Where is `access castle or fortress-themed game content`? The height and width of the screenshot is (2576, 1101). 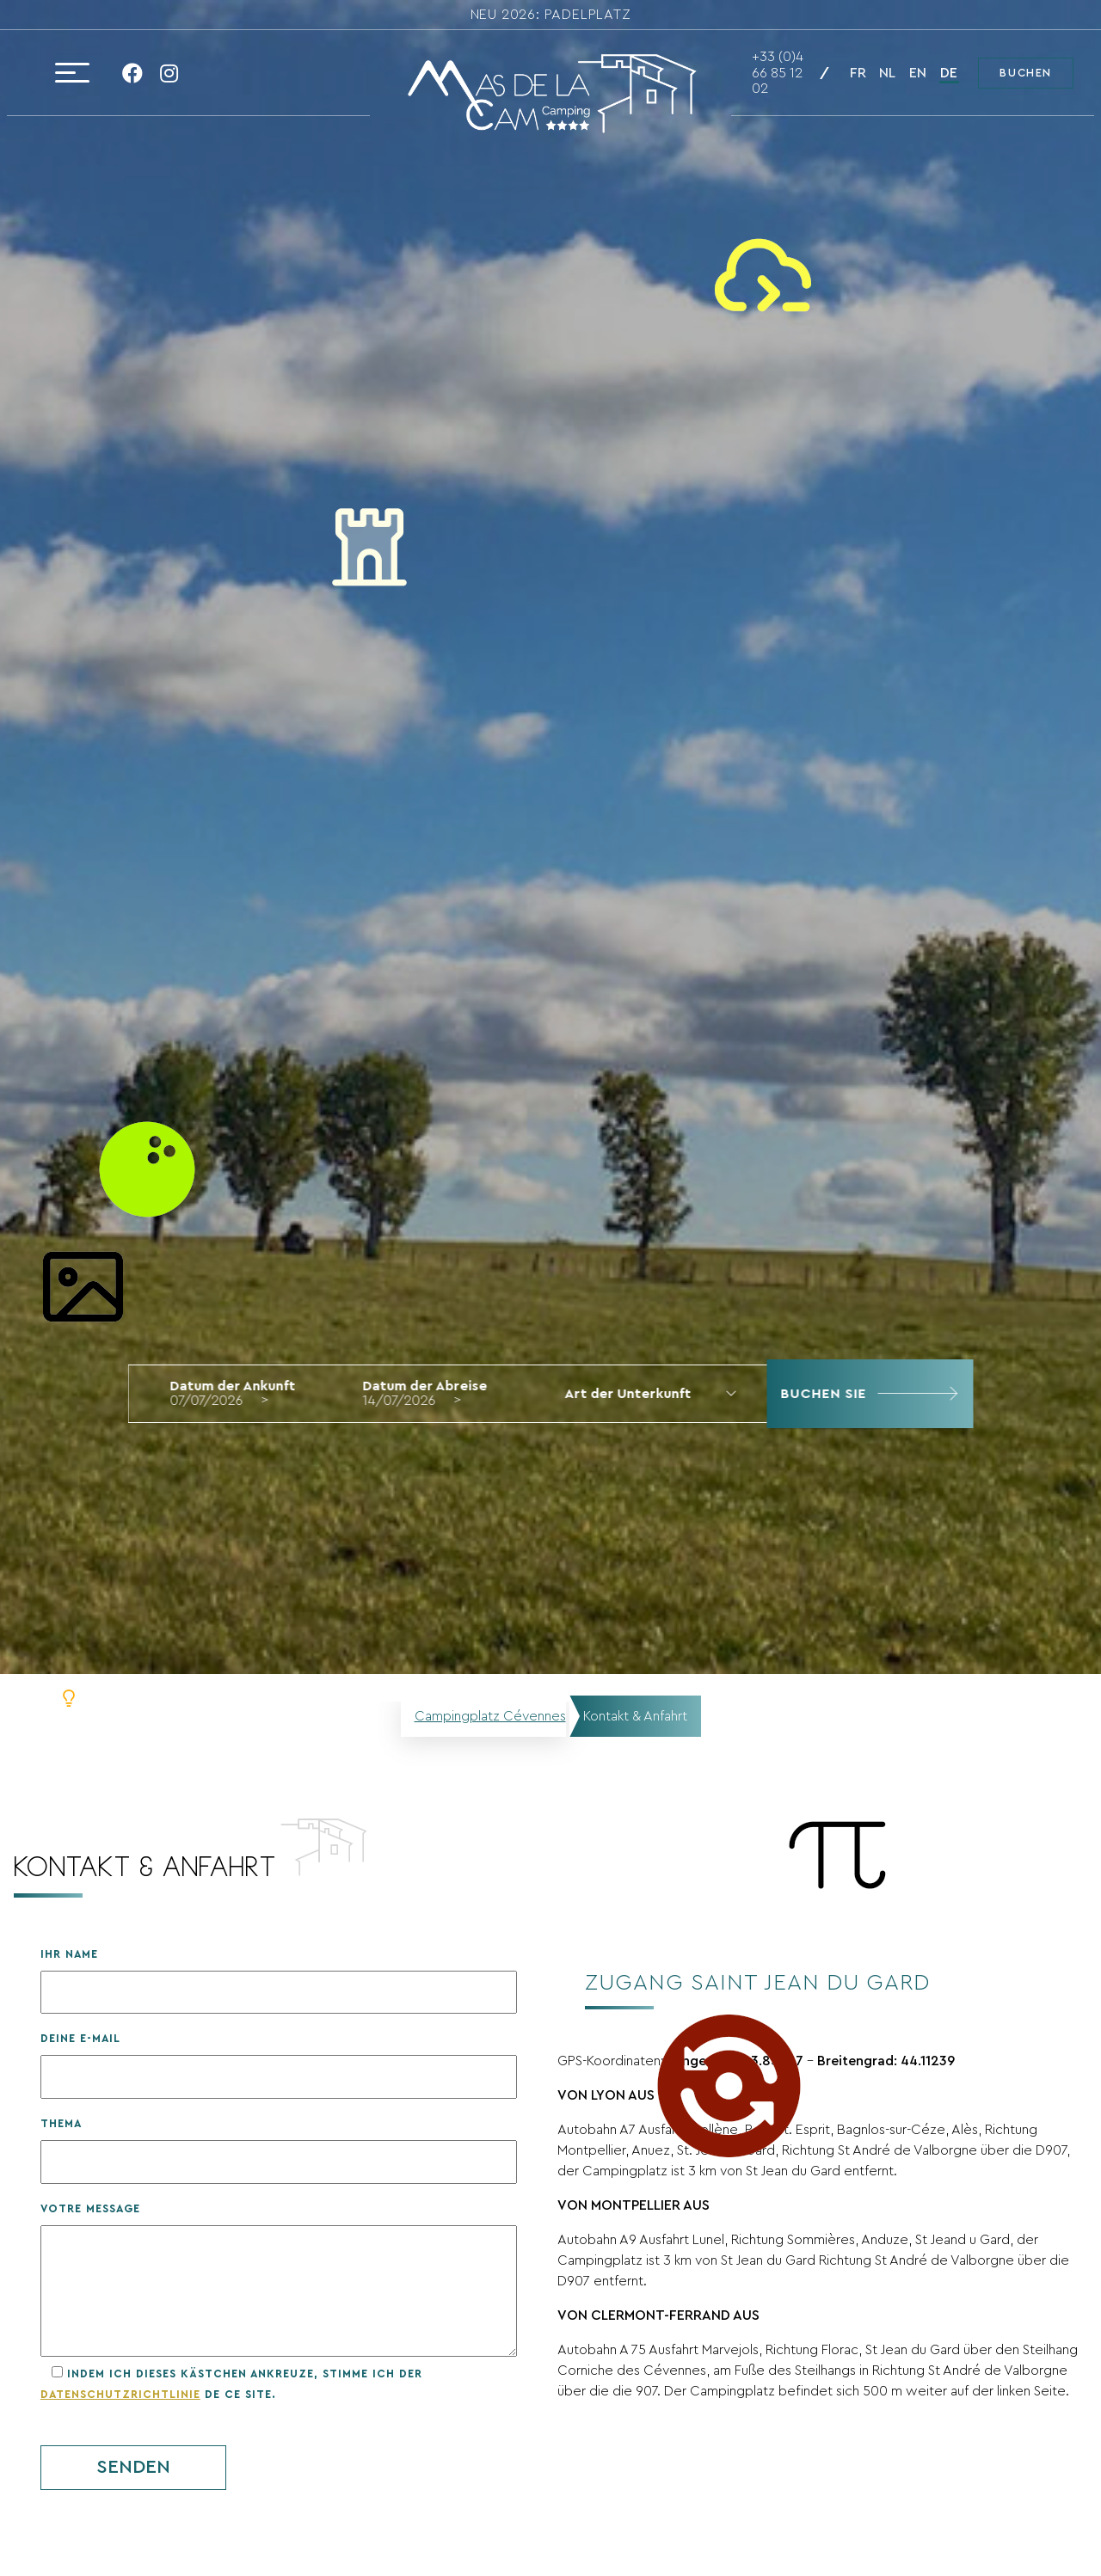
access castle or fortress-themed game content is located at coordinates (369, 545).